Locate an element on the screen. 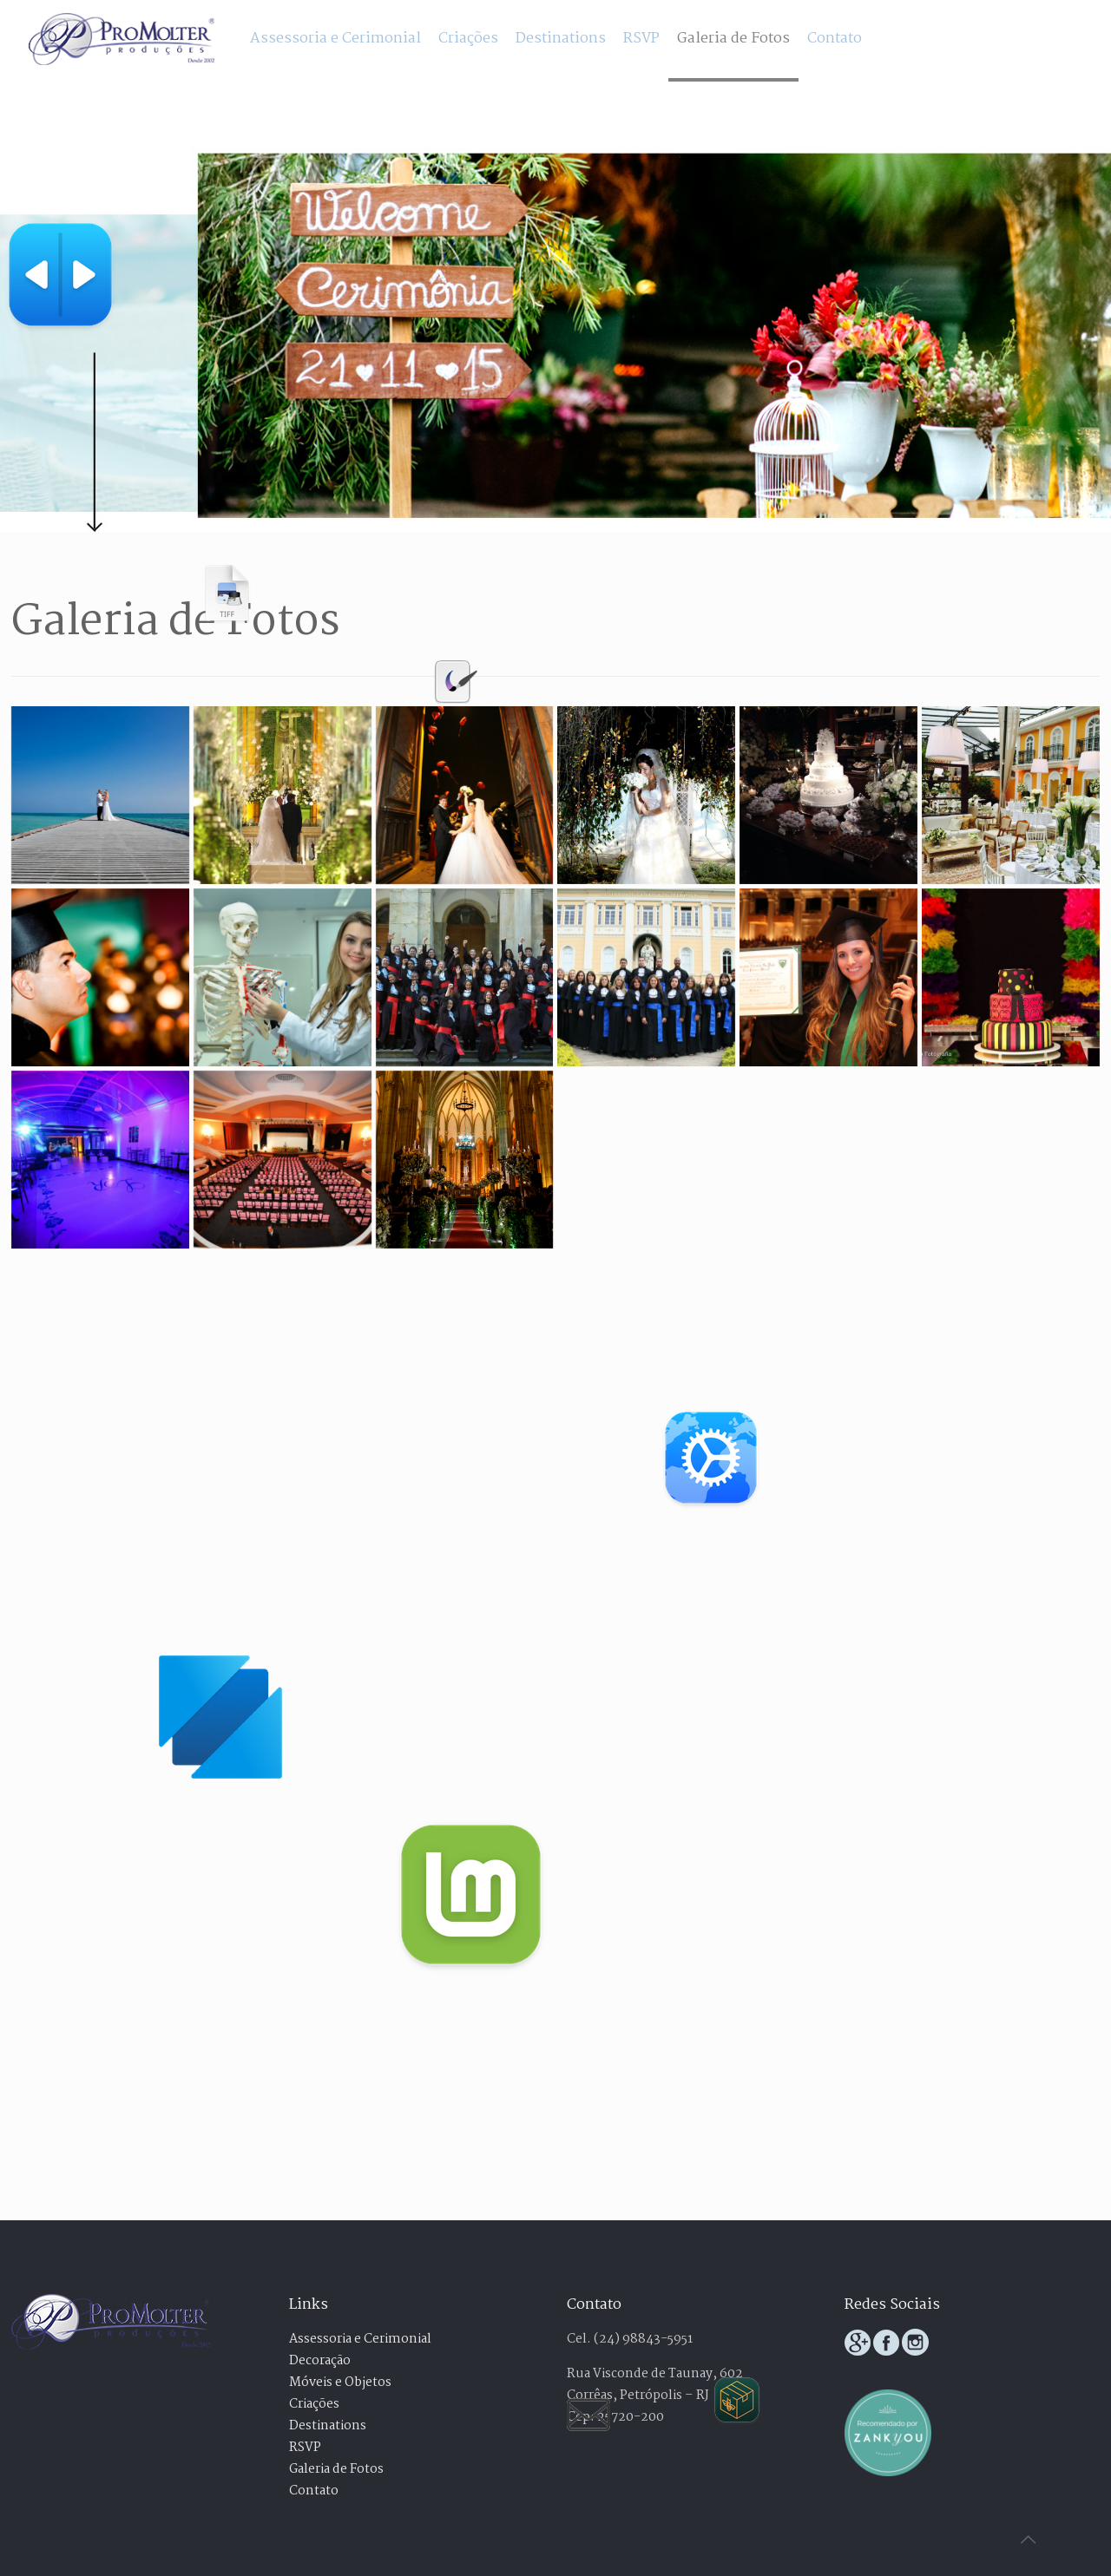 The width and height of the screenshot is (1111, 2576). a tiff image file is located at coordinates (227, 593).